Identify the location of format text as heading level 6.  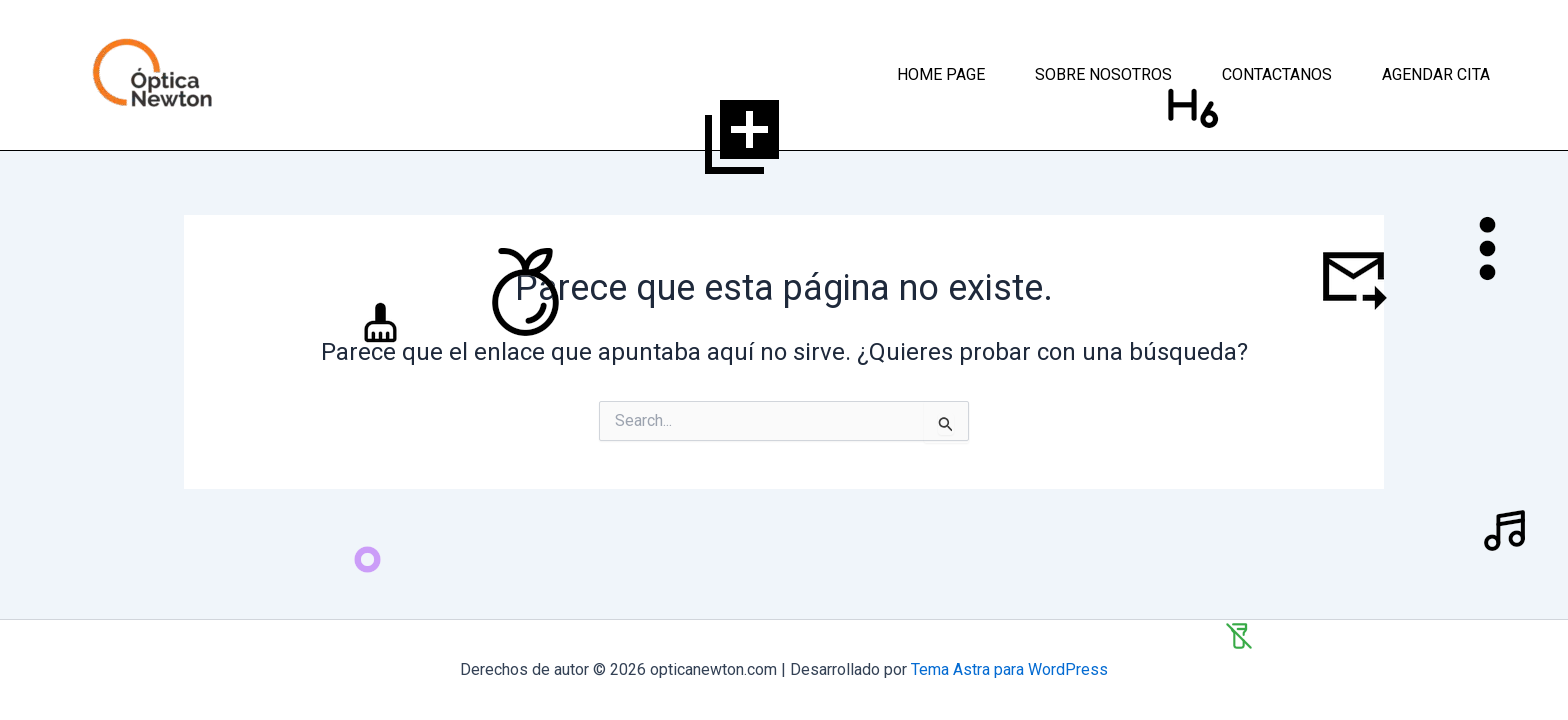
(1190, 107).